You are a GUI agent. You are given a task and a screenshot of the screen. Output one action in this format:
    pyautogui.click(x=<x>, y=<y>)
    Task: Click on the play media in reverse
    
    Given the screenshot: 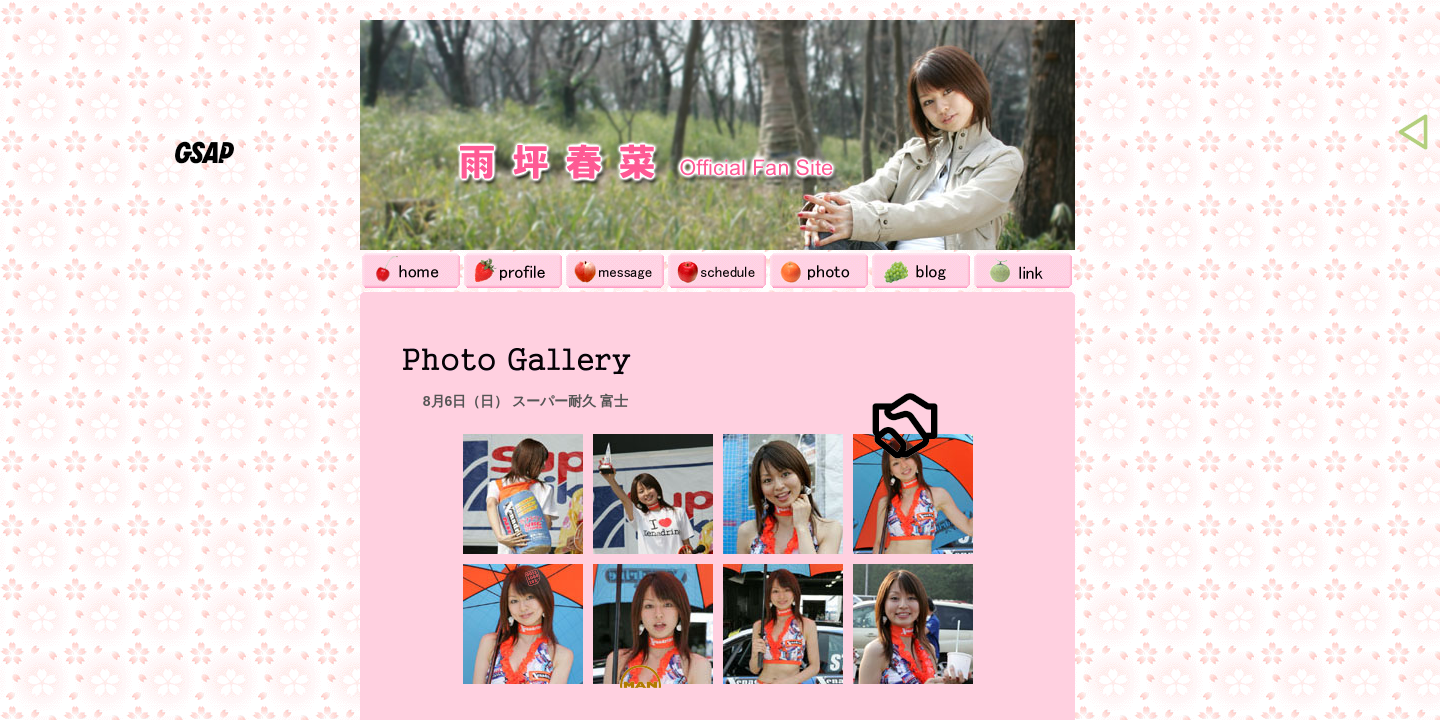 What is the action you would take?
    pyautogui.click(x=1416, y=132)
    